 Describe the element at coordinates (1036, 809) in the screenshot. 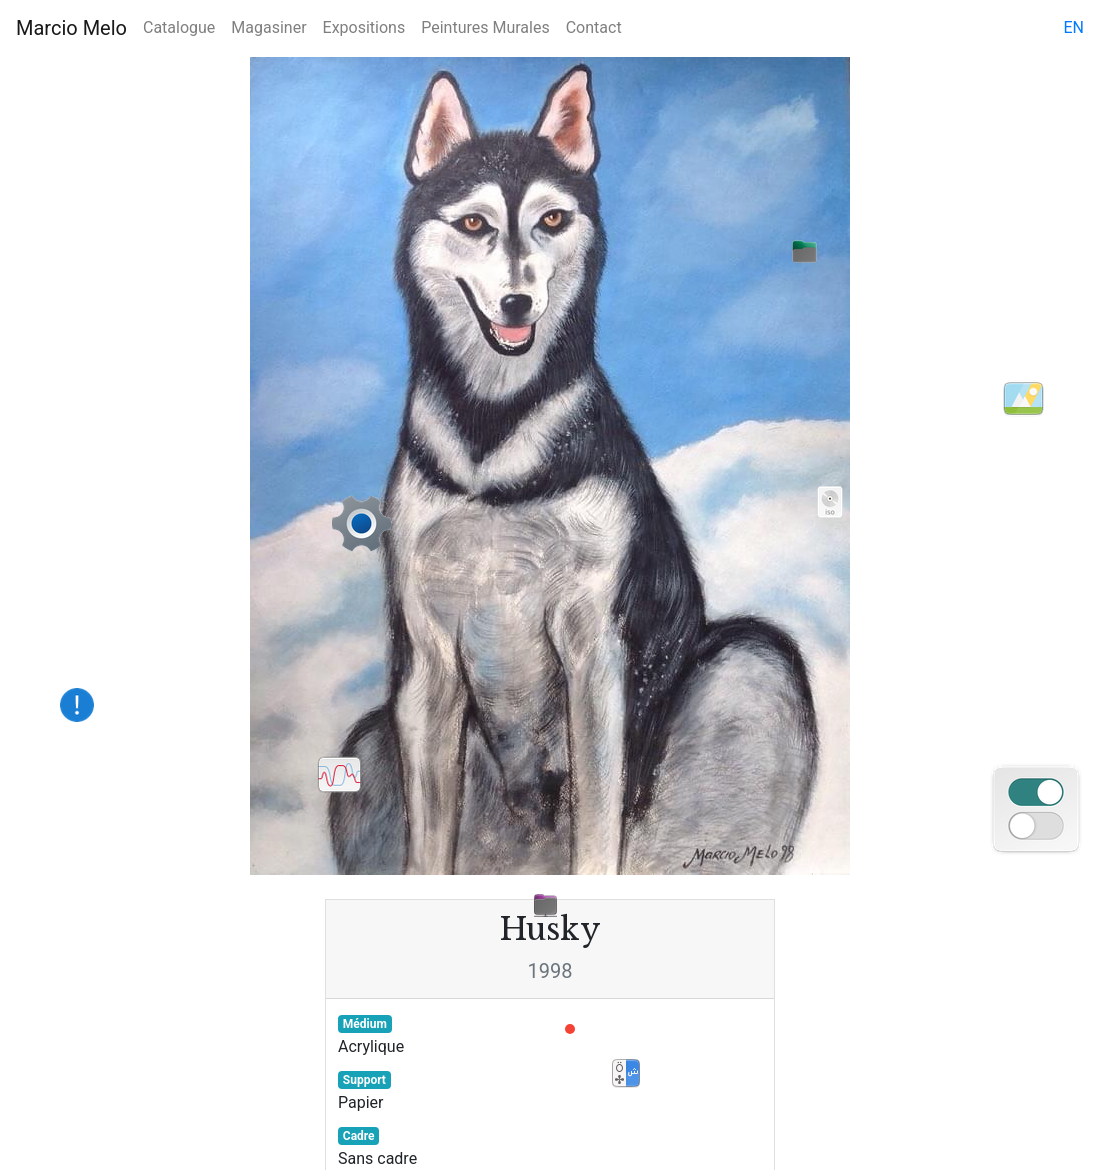

I see `open system tweaks or settings customization` at that location.